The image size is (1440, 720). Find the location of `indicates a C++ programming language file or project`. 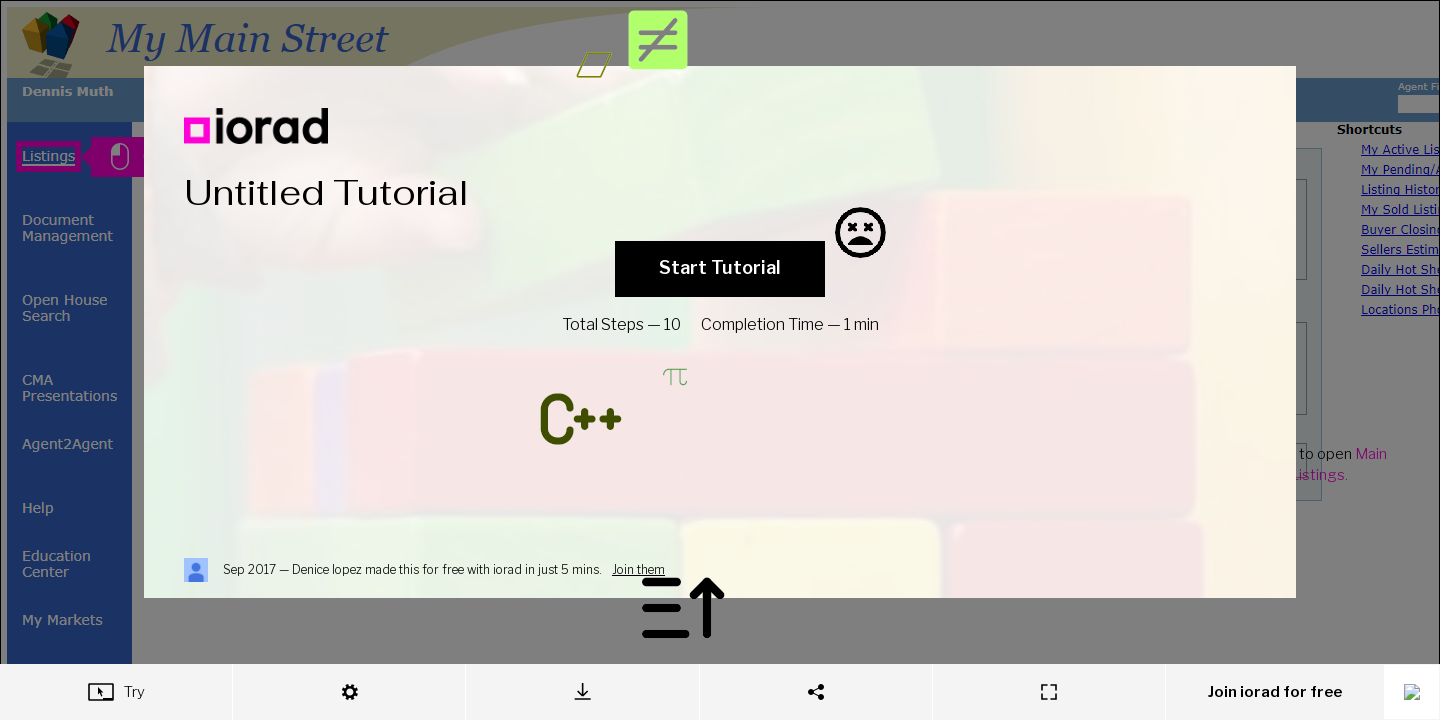

indicates a C++ programming language file or project is located at coordinates (581, 419).